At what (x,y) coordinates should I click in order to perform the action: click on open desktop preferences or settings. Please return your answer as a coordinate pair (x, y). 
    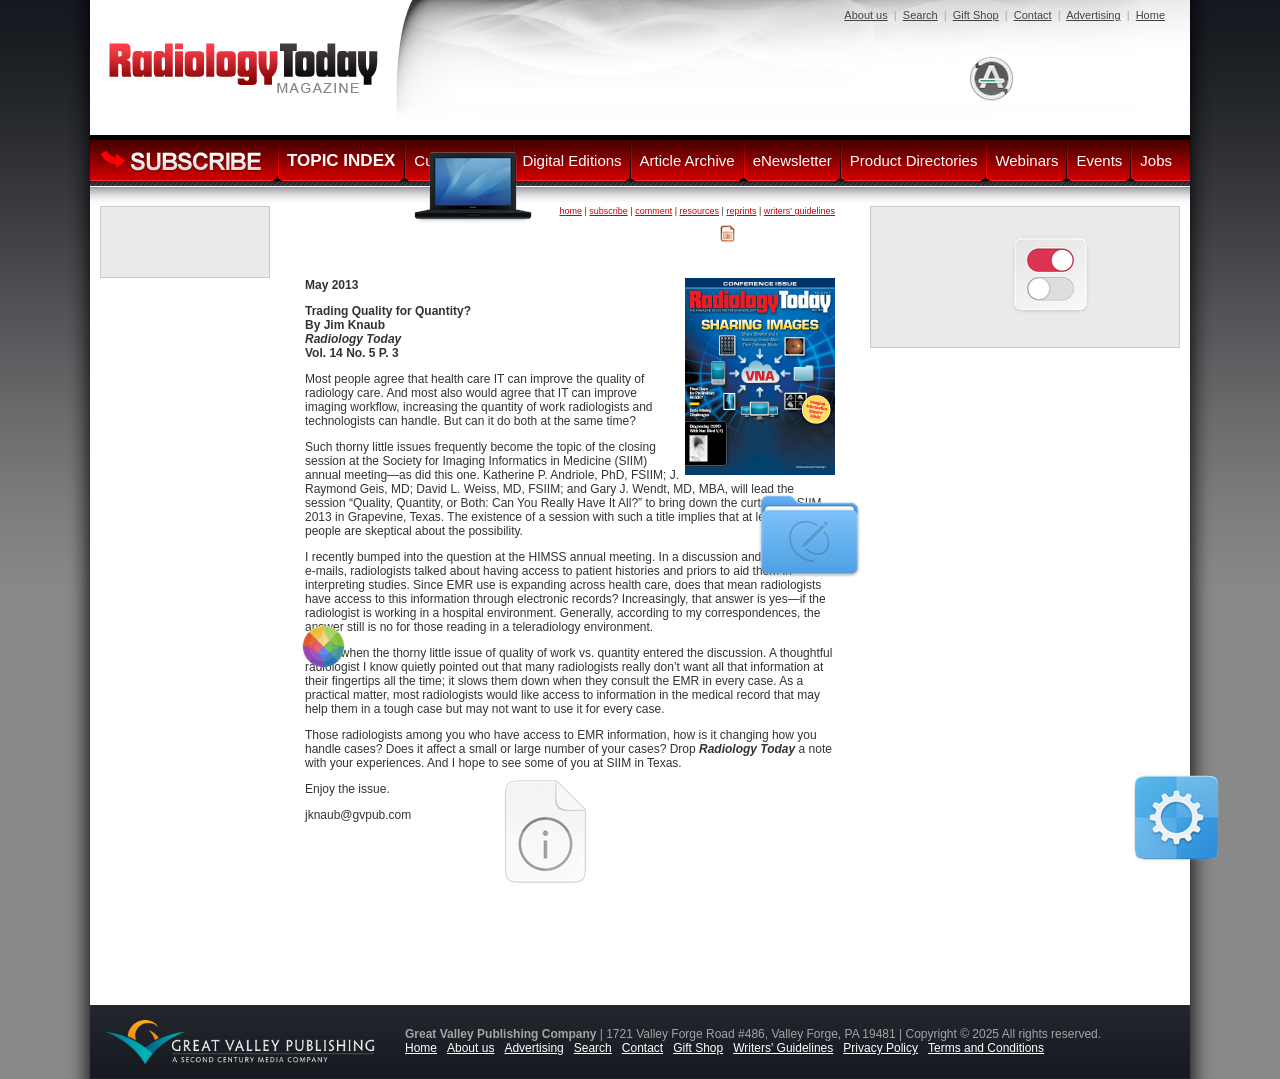
    Looking at the image, I should click on (1050, 274).